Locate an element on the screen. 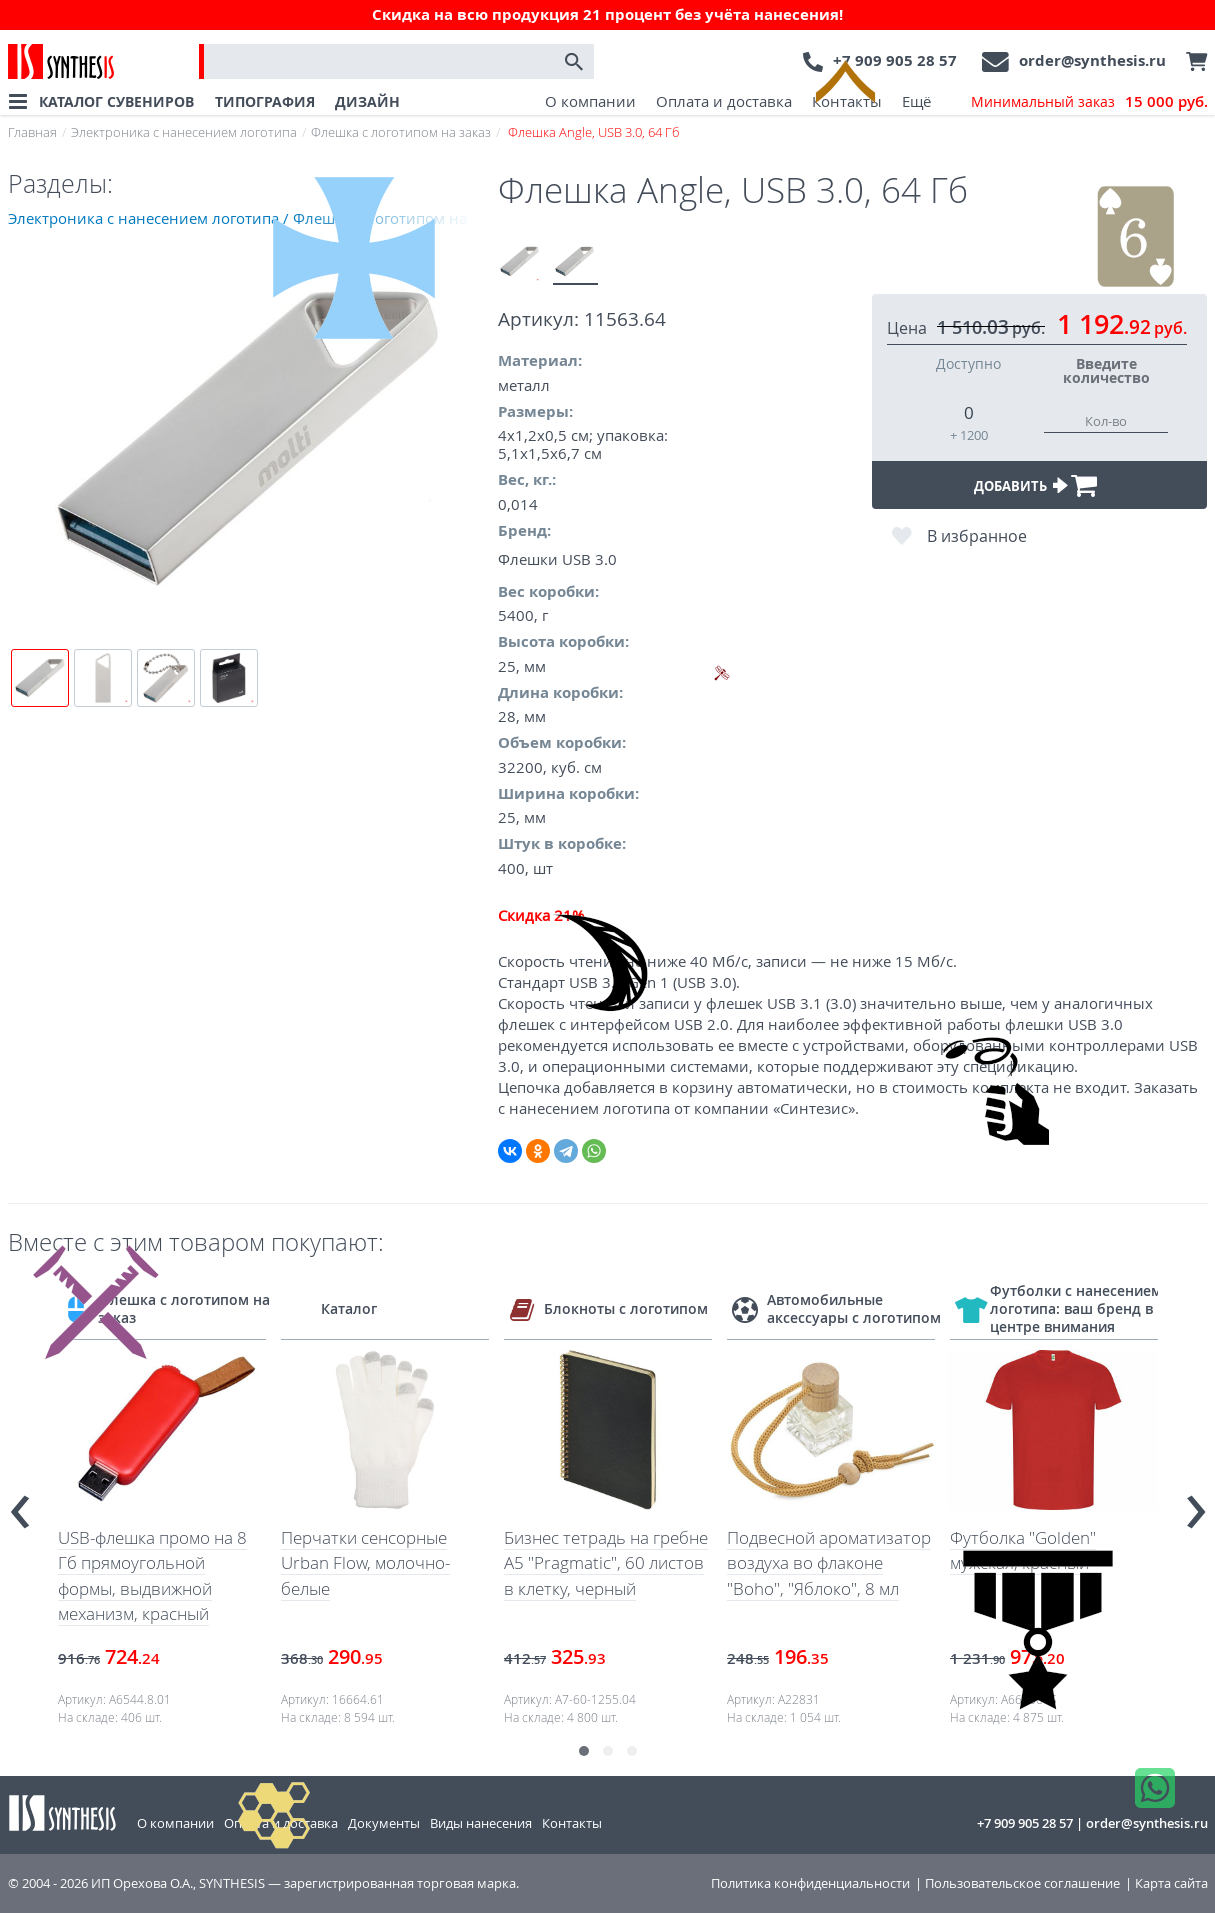 Image resolution: width=1215 pixels, height=1913 pixels. flip a coin for random decision is located at coordinates (992, 1088).